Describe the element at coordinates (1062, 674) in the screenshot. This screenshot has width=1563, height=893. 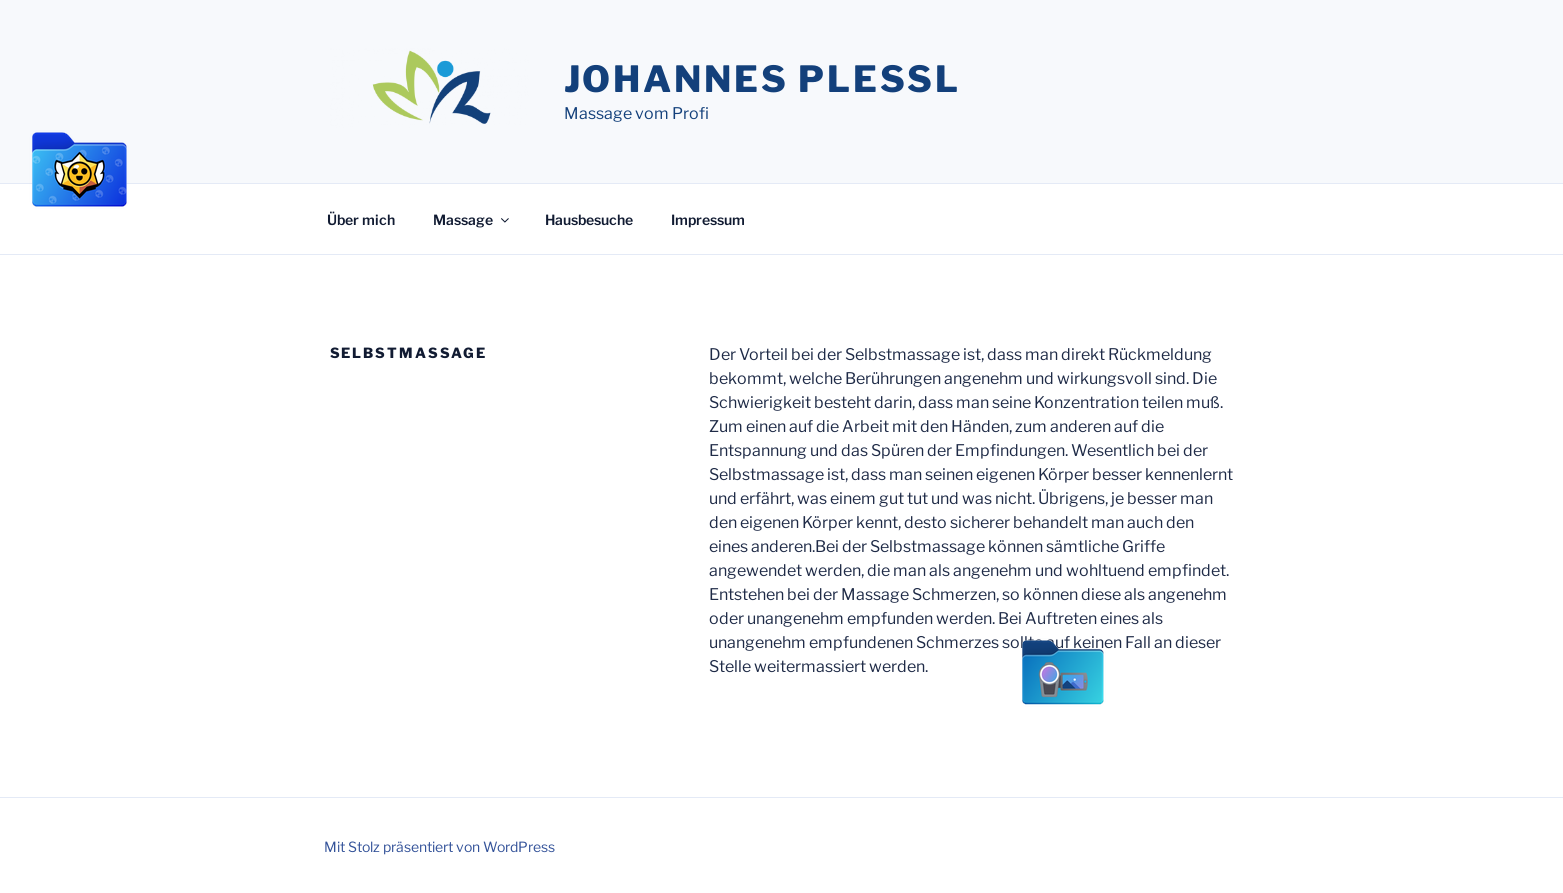
I see `open video recordings folder` at that location.